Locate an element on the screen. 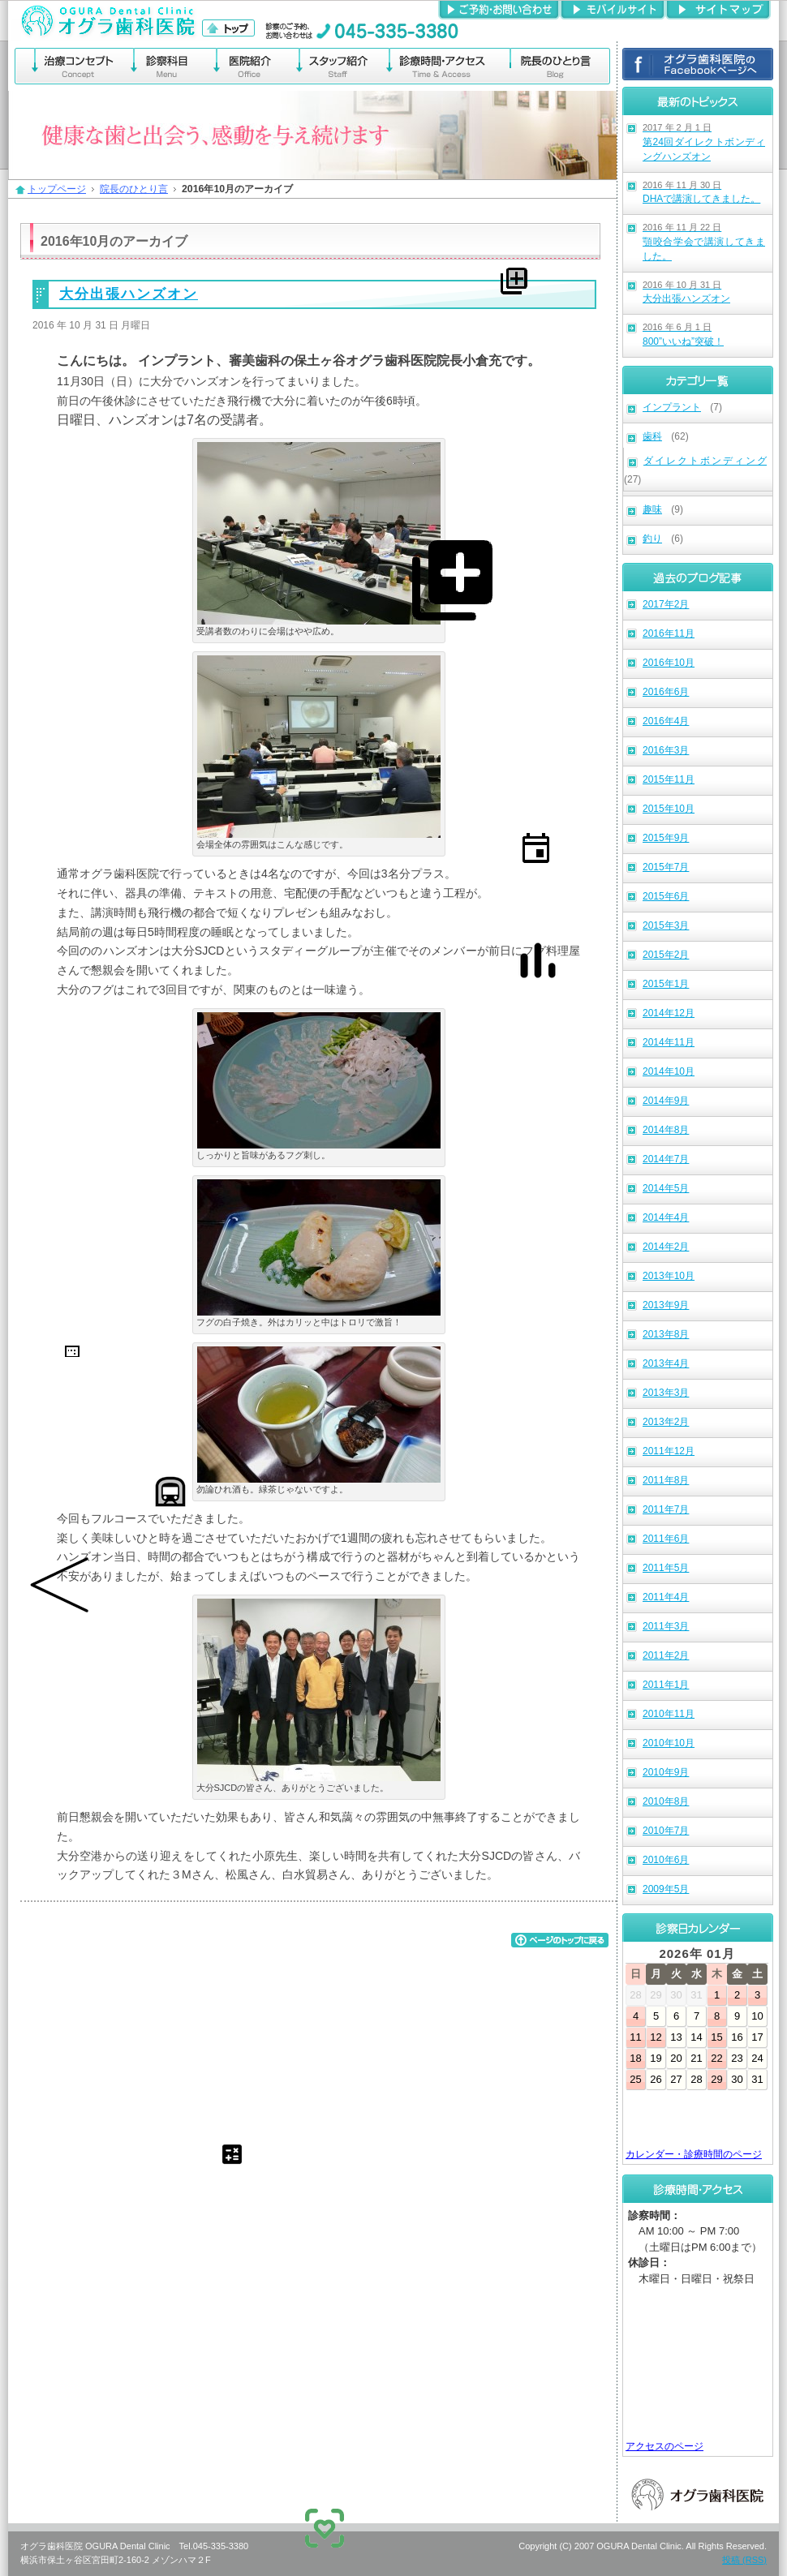 The height and width of the screenshot is (2576, 787). add a new photo to your collection is located at coordinates (514, 281).